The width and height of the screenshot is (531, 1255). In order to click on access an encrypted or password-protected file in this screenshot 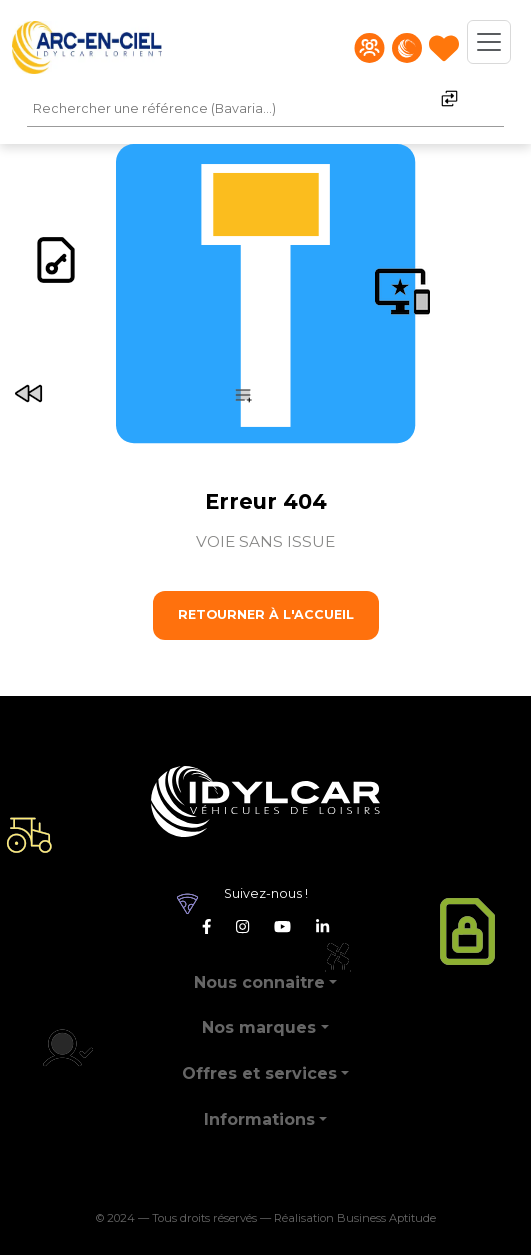, I will do `click(56, 260)`.